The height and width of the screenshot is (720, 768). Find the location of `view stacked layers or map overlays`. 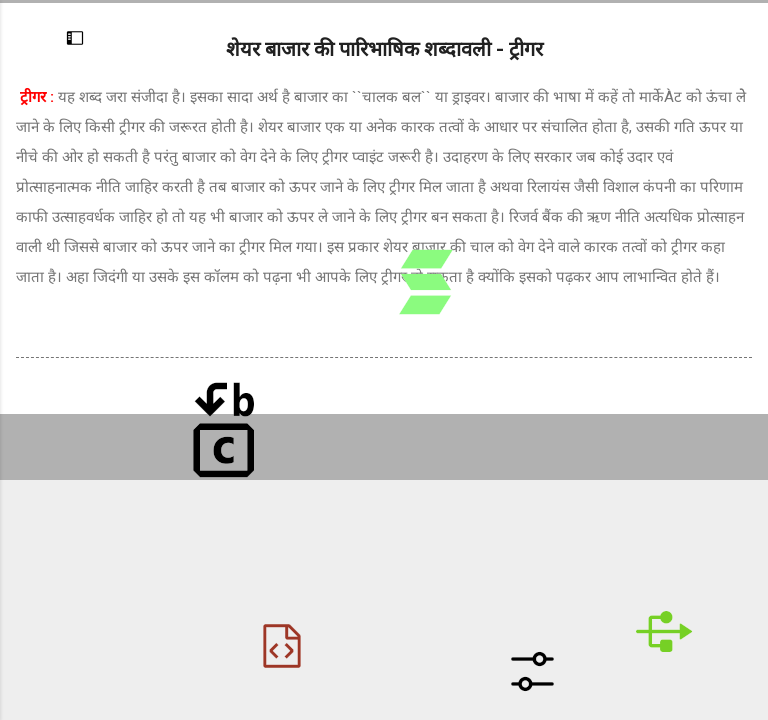

view stacked layers or map overlays is located at coordinates (426, 282).